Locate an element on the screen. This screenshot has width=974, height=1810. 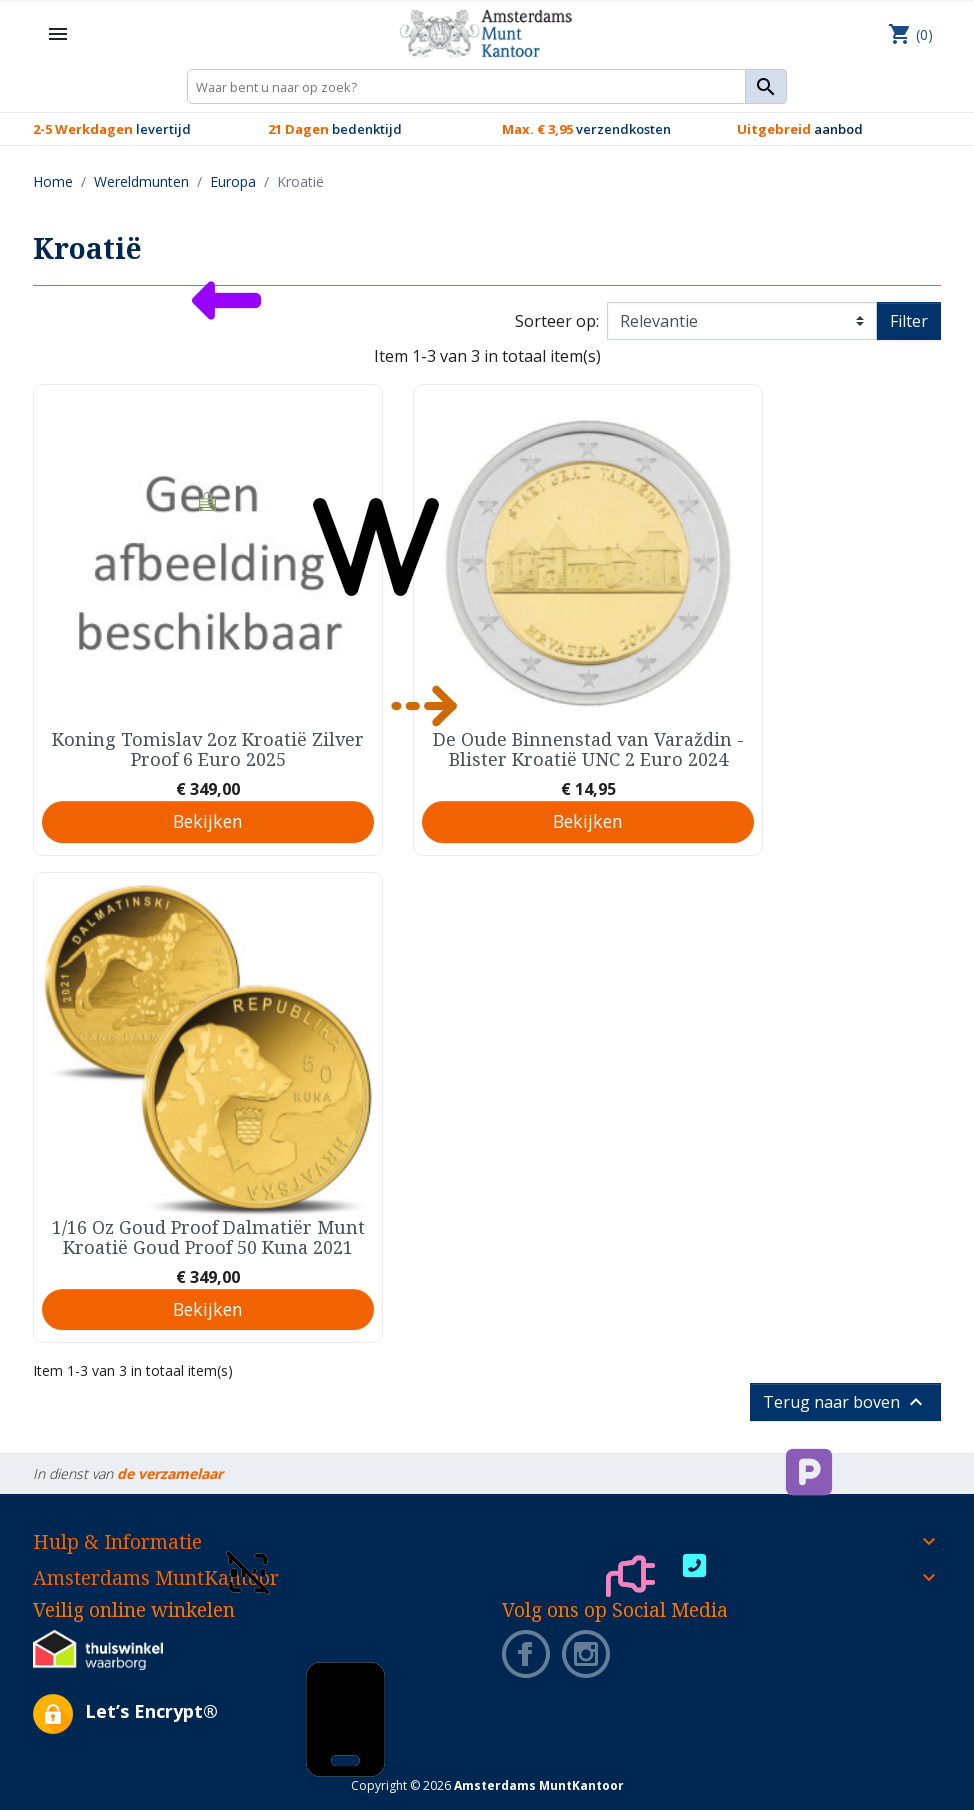
find nearby parking locations is located at coordinates (809, 1472).